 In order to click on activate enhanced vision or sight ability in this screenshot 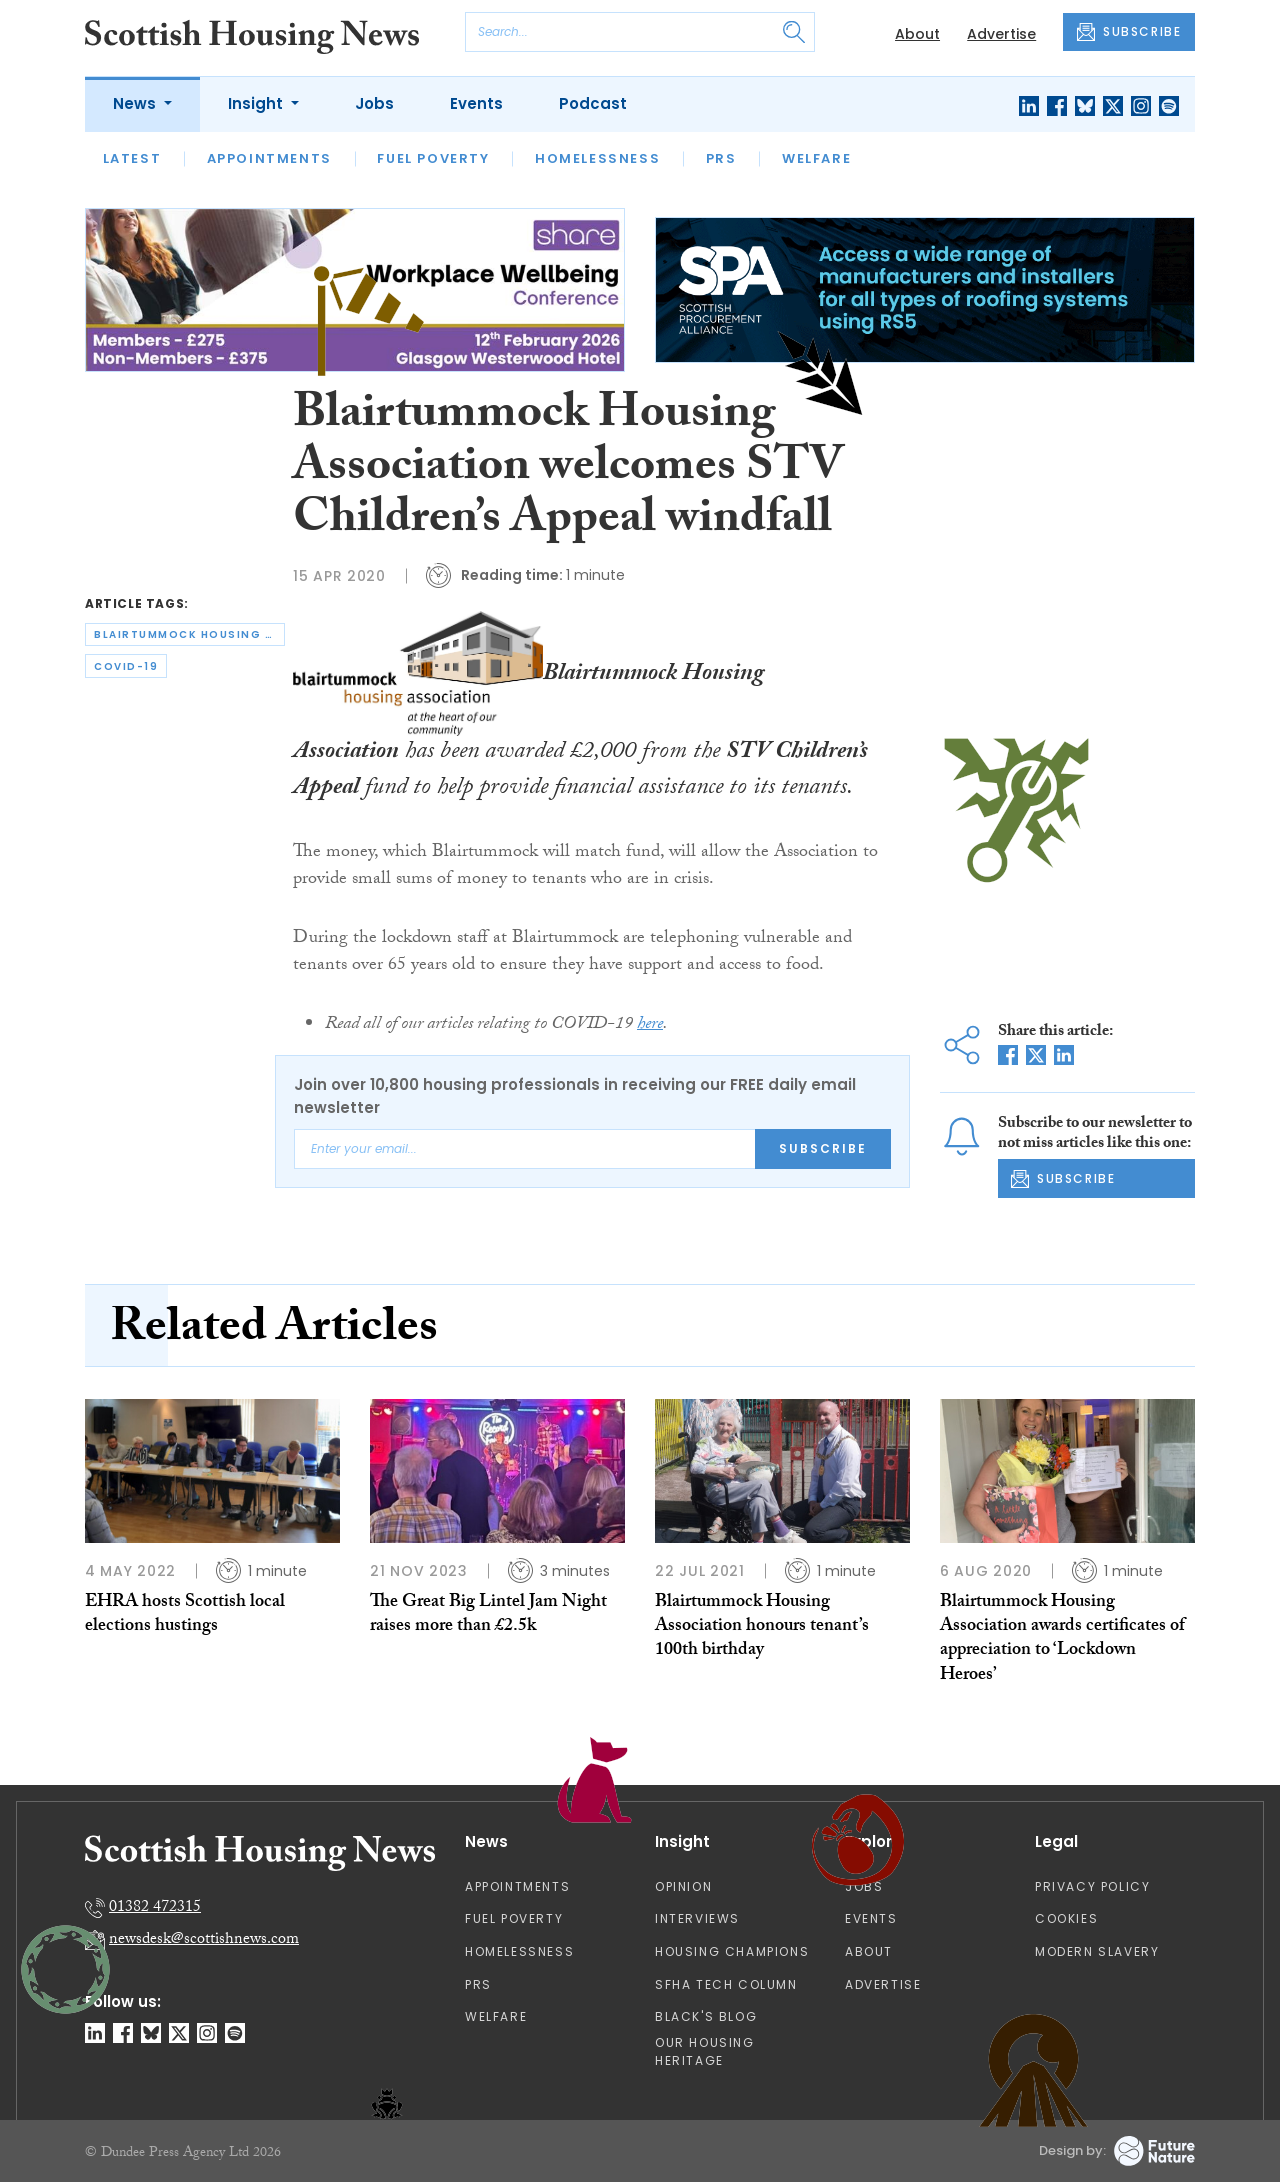, I will do `click(1033, 2070)`.